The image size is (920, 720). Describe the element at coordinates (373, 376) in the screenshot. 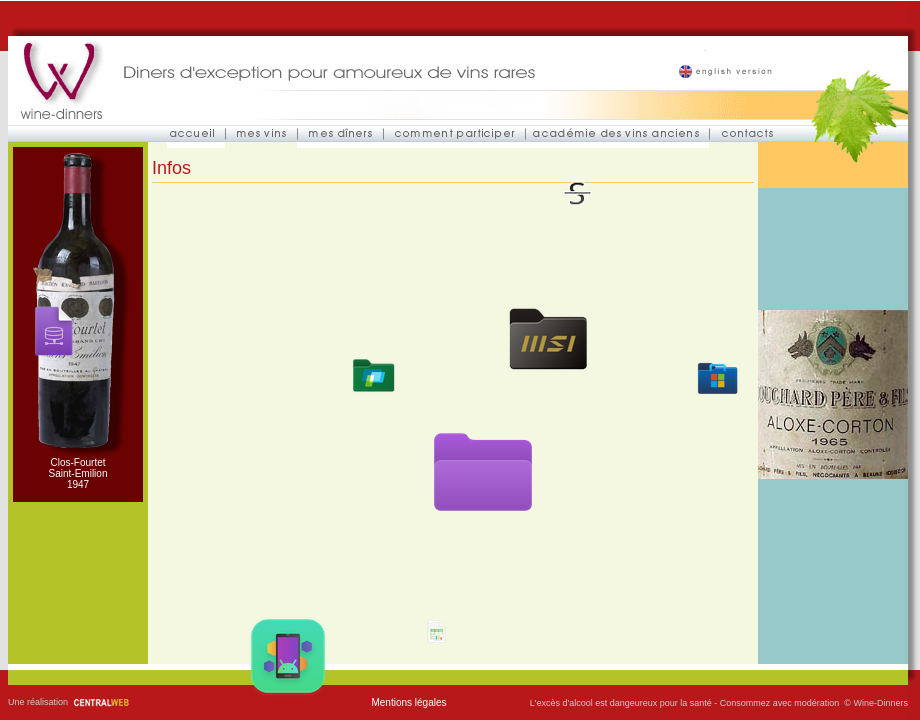

I see `open jquery mobile project folder` at that location.